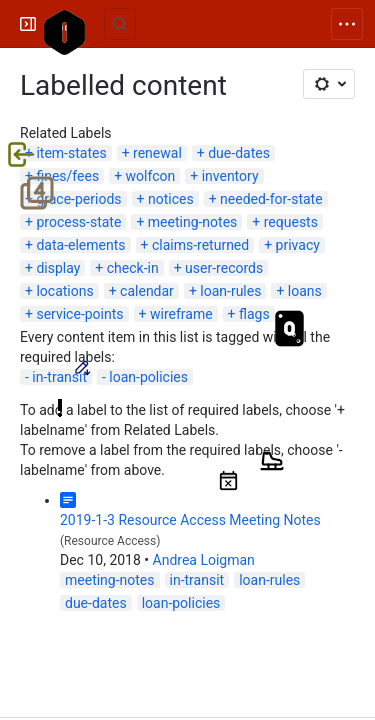 Image resolution: width=375 pixels, height=720 pixels. What do you see at coordinates (82, 367) in the screenshot?
I see `save or submit written content` at bounding box center [82, 367].